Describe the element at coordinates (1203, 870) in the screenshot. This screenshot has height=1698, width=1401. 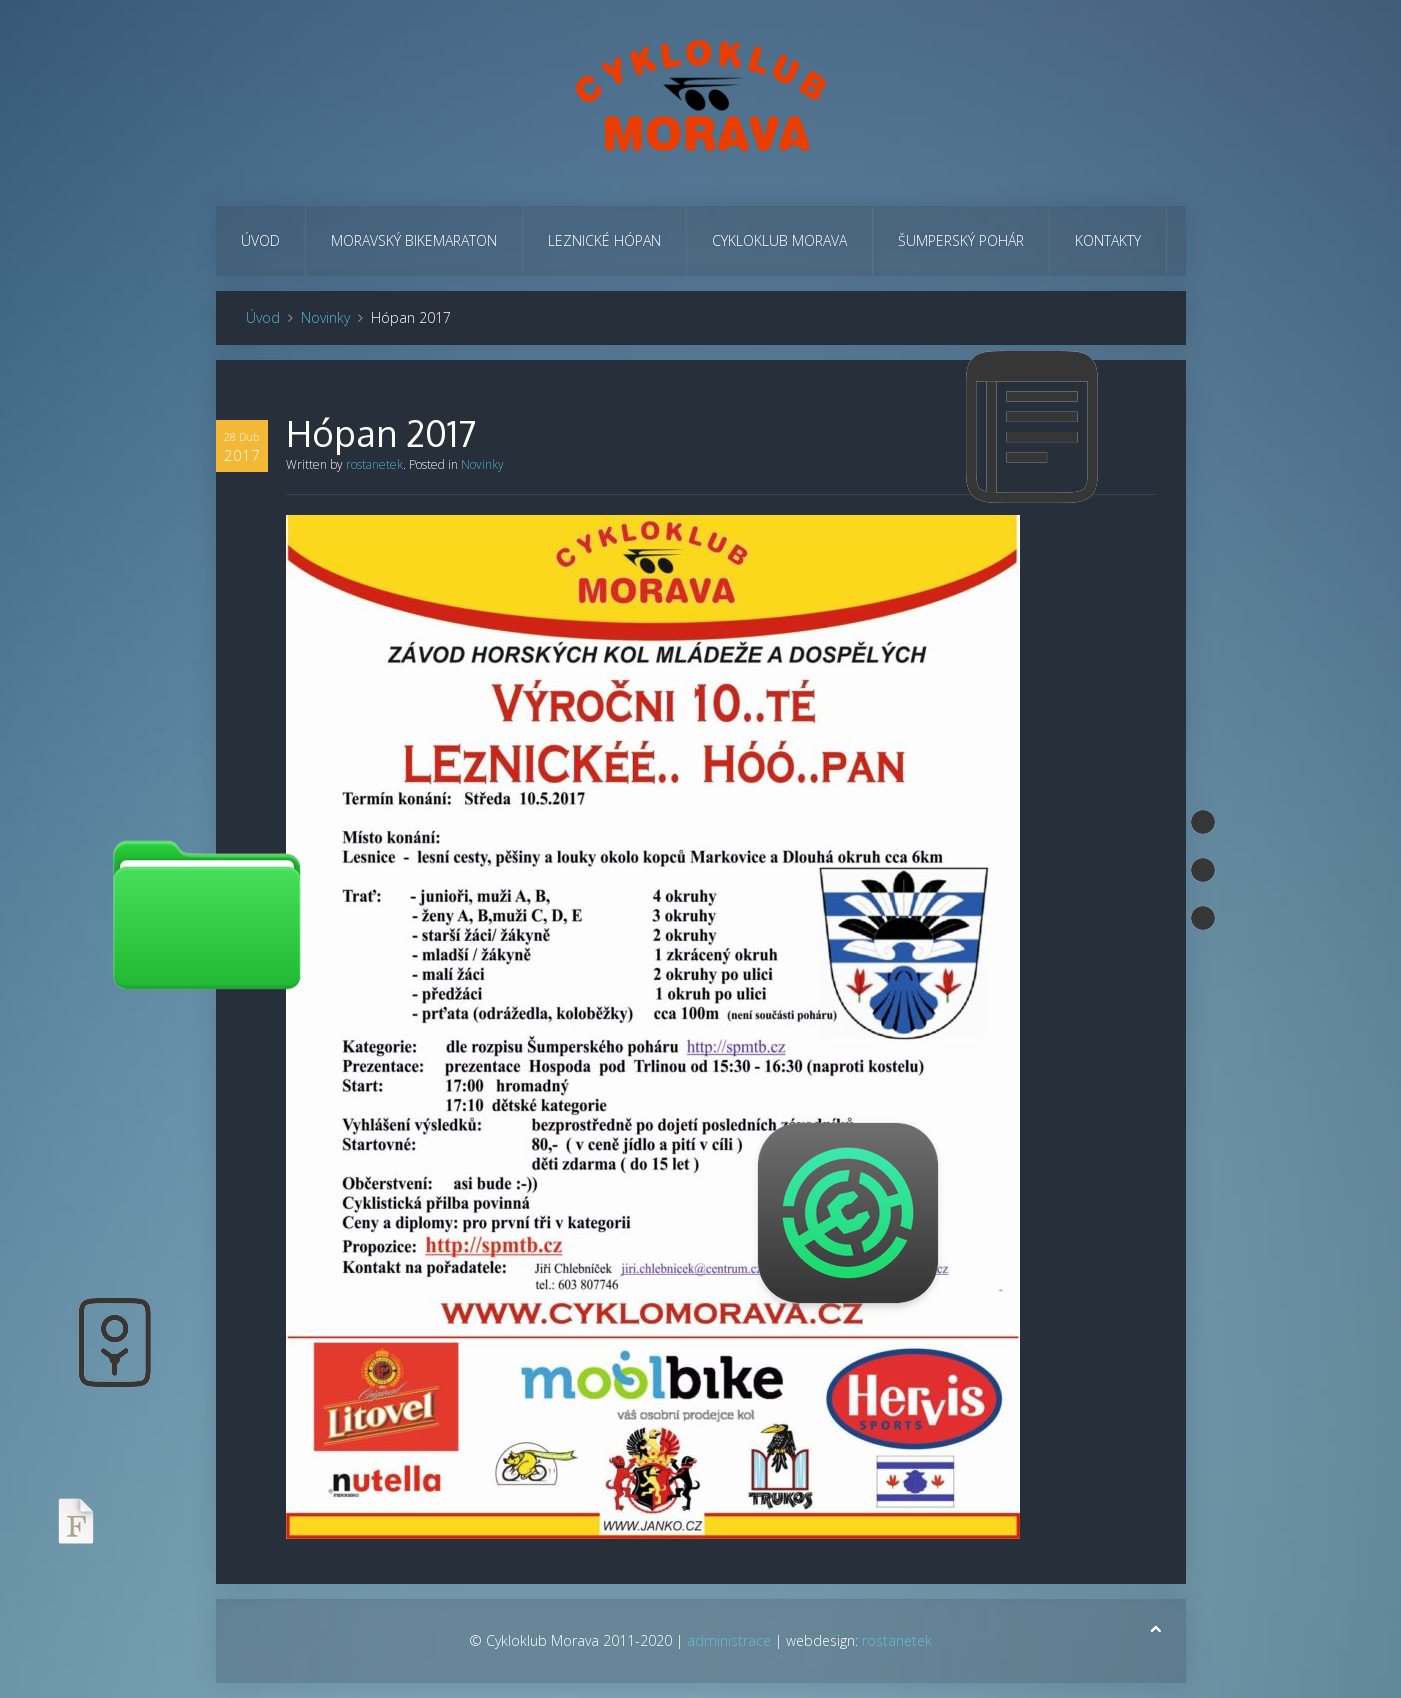
I see `access more options or settings` at that location.